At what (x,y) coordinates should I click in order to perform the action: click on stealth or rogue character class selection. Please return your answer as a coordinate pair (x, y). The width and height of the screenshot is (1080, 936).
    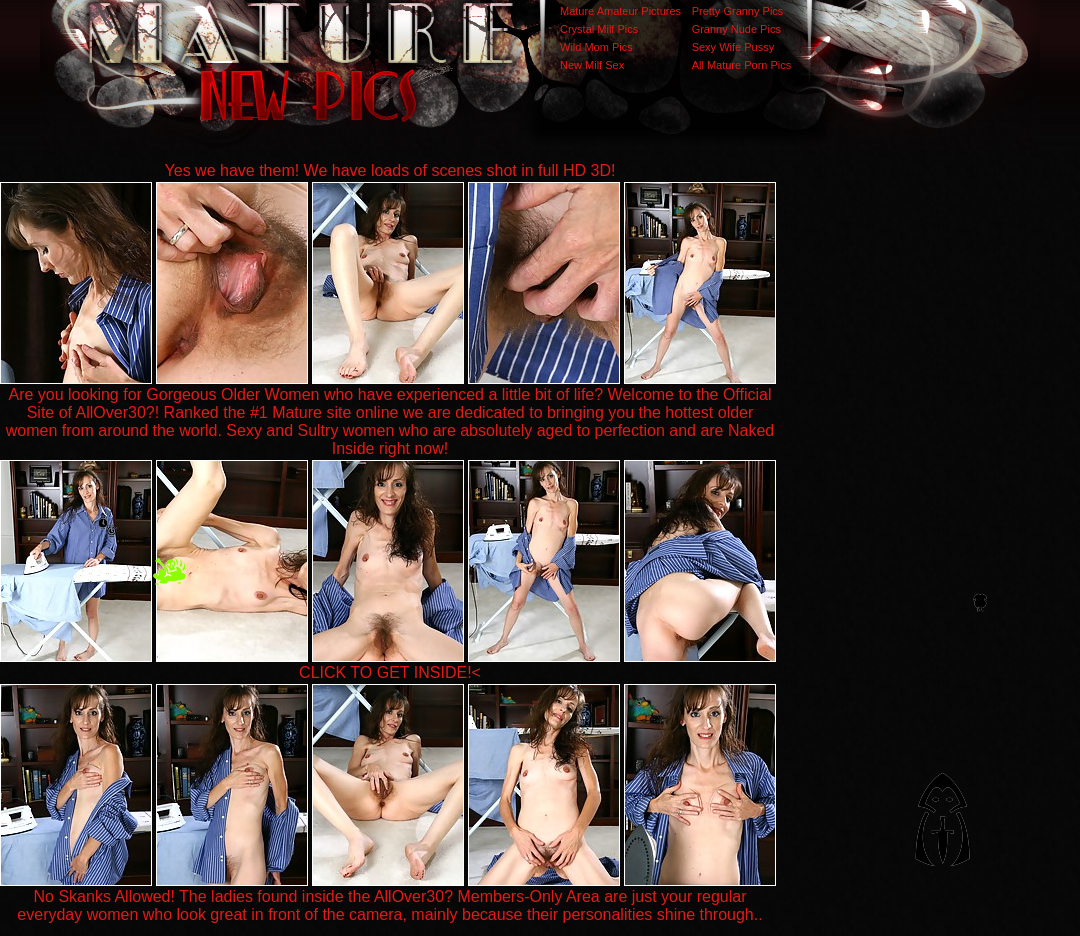
    Looking at the image, I should click on (943, 820).